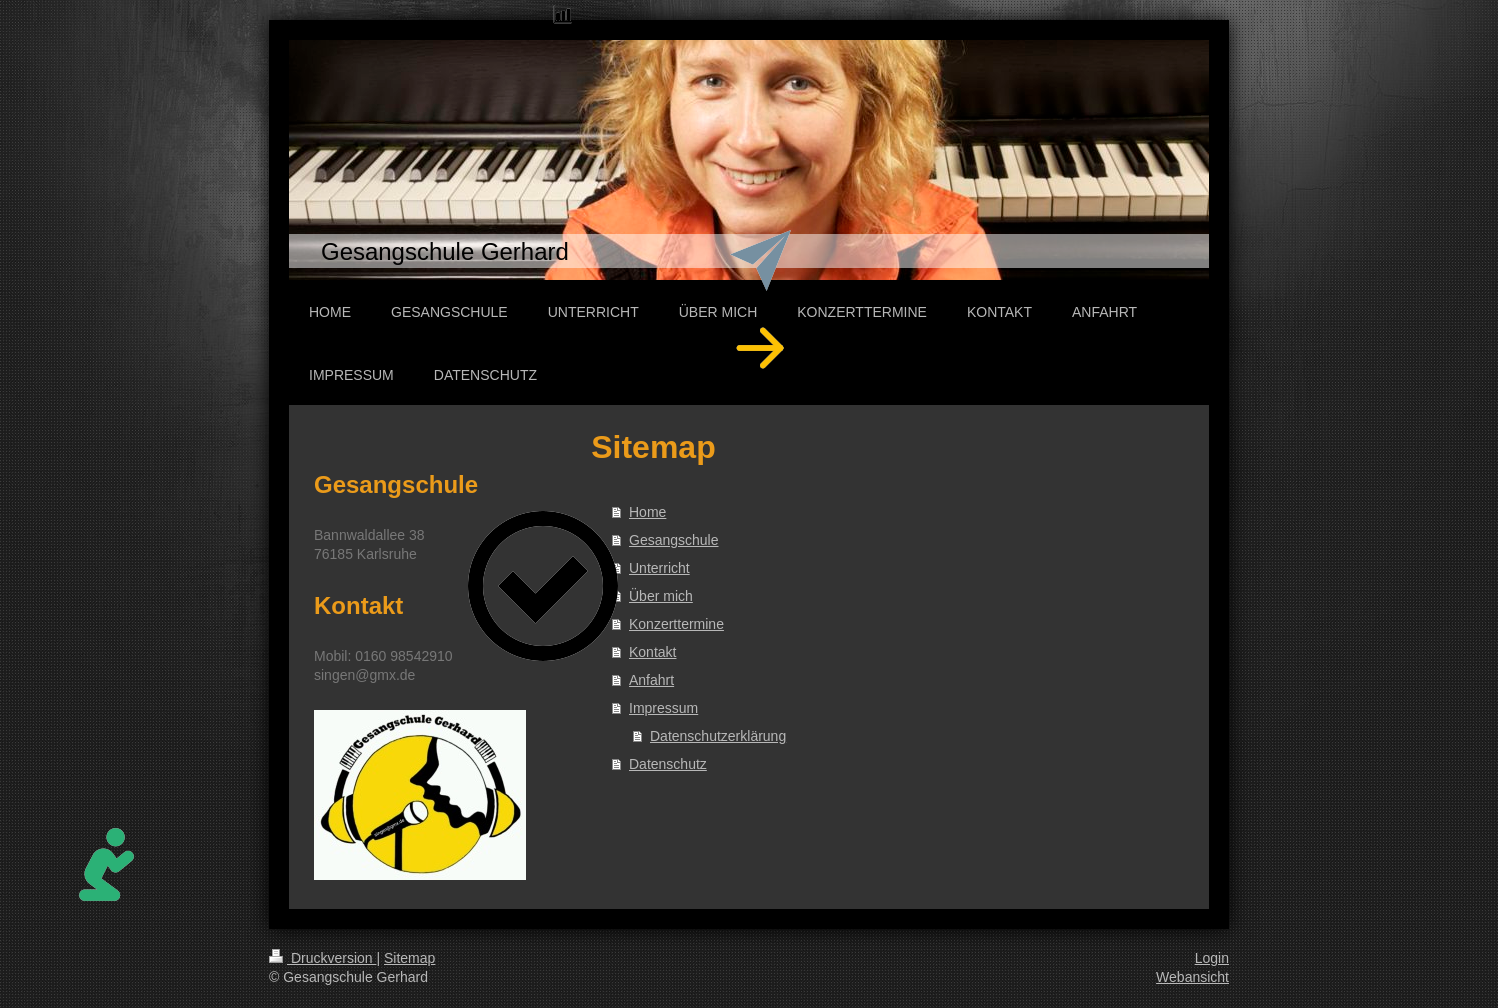  Describe the element at coordinates (760, 260) in the screenshot. I see `send a message` at that location.